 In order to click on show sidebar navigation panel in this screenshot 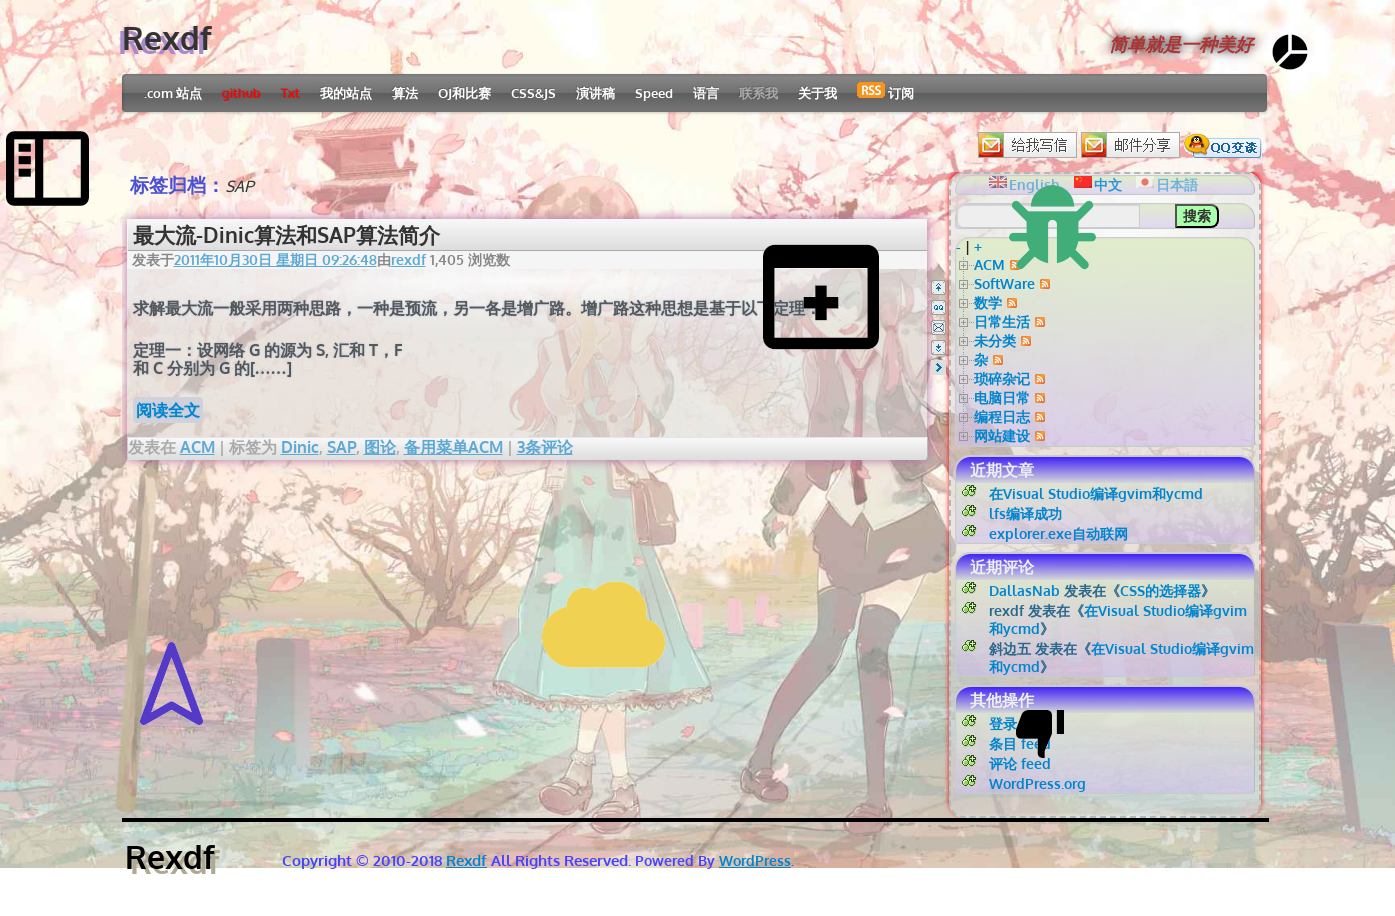, I will do `click(47, 168)`.